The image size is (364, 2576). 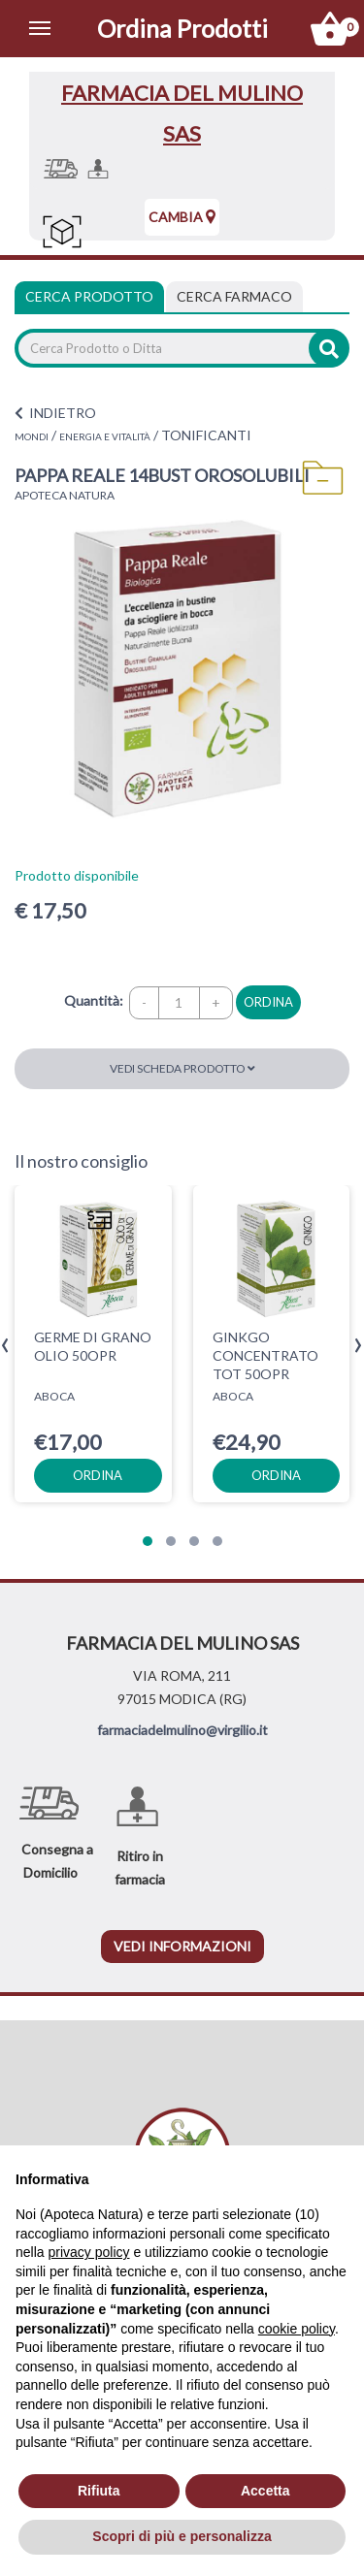 What do you see at coordinates (322, 477) in the screenshot?
I see `remove a file from this folder` at bounding box center [322, 477].